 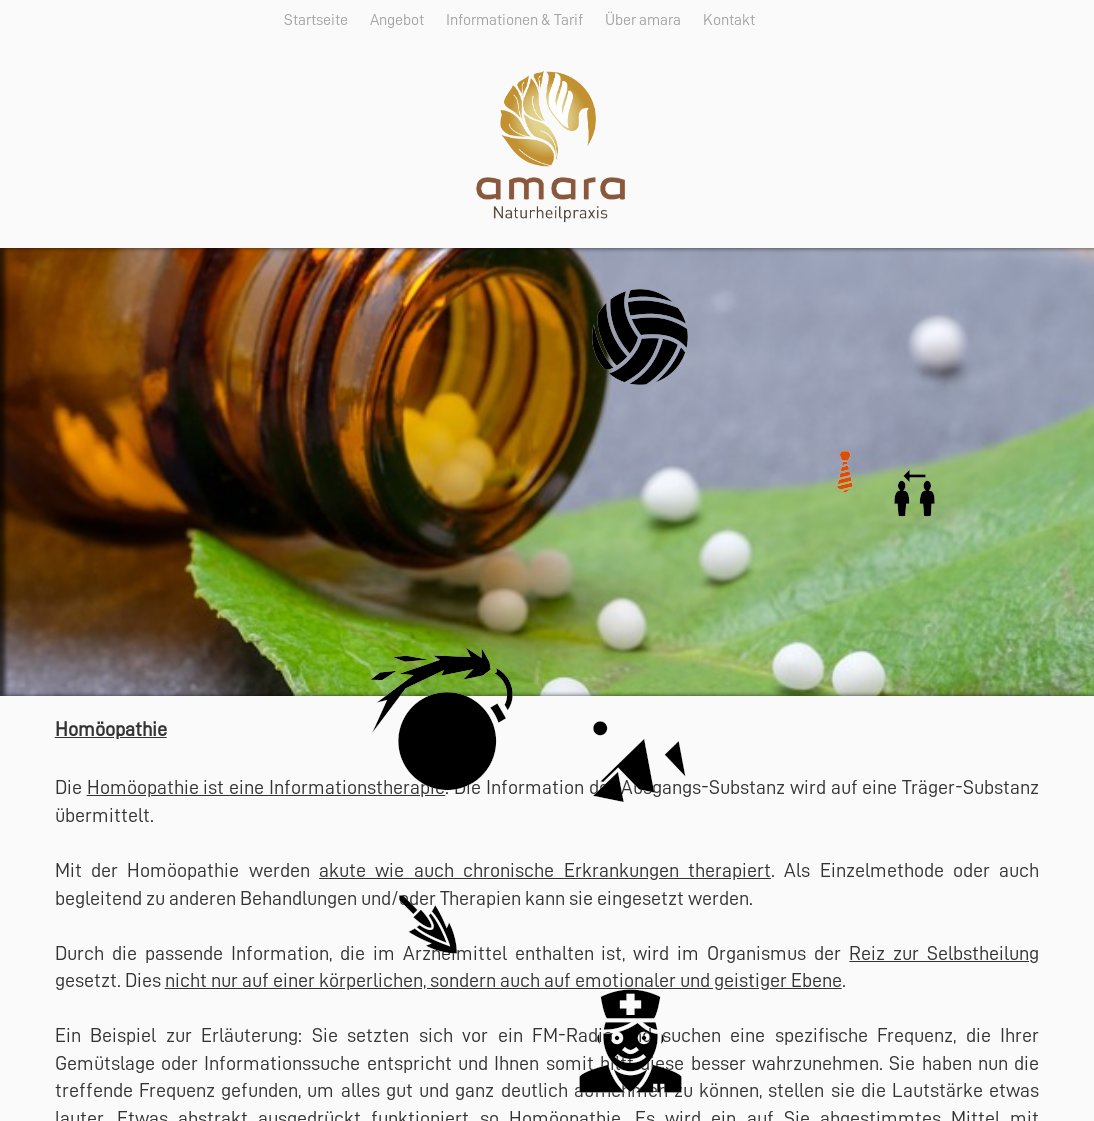 What do you see at coordinates (845, 472) in the screenshot?
I see `formal or business dress code indicator` at bounding box center [845, 472].